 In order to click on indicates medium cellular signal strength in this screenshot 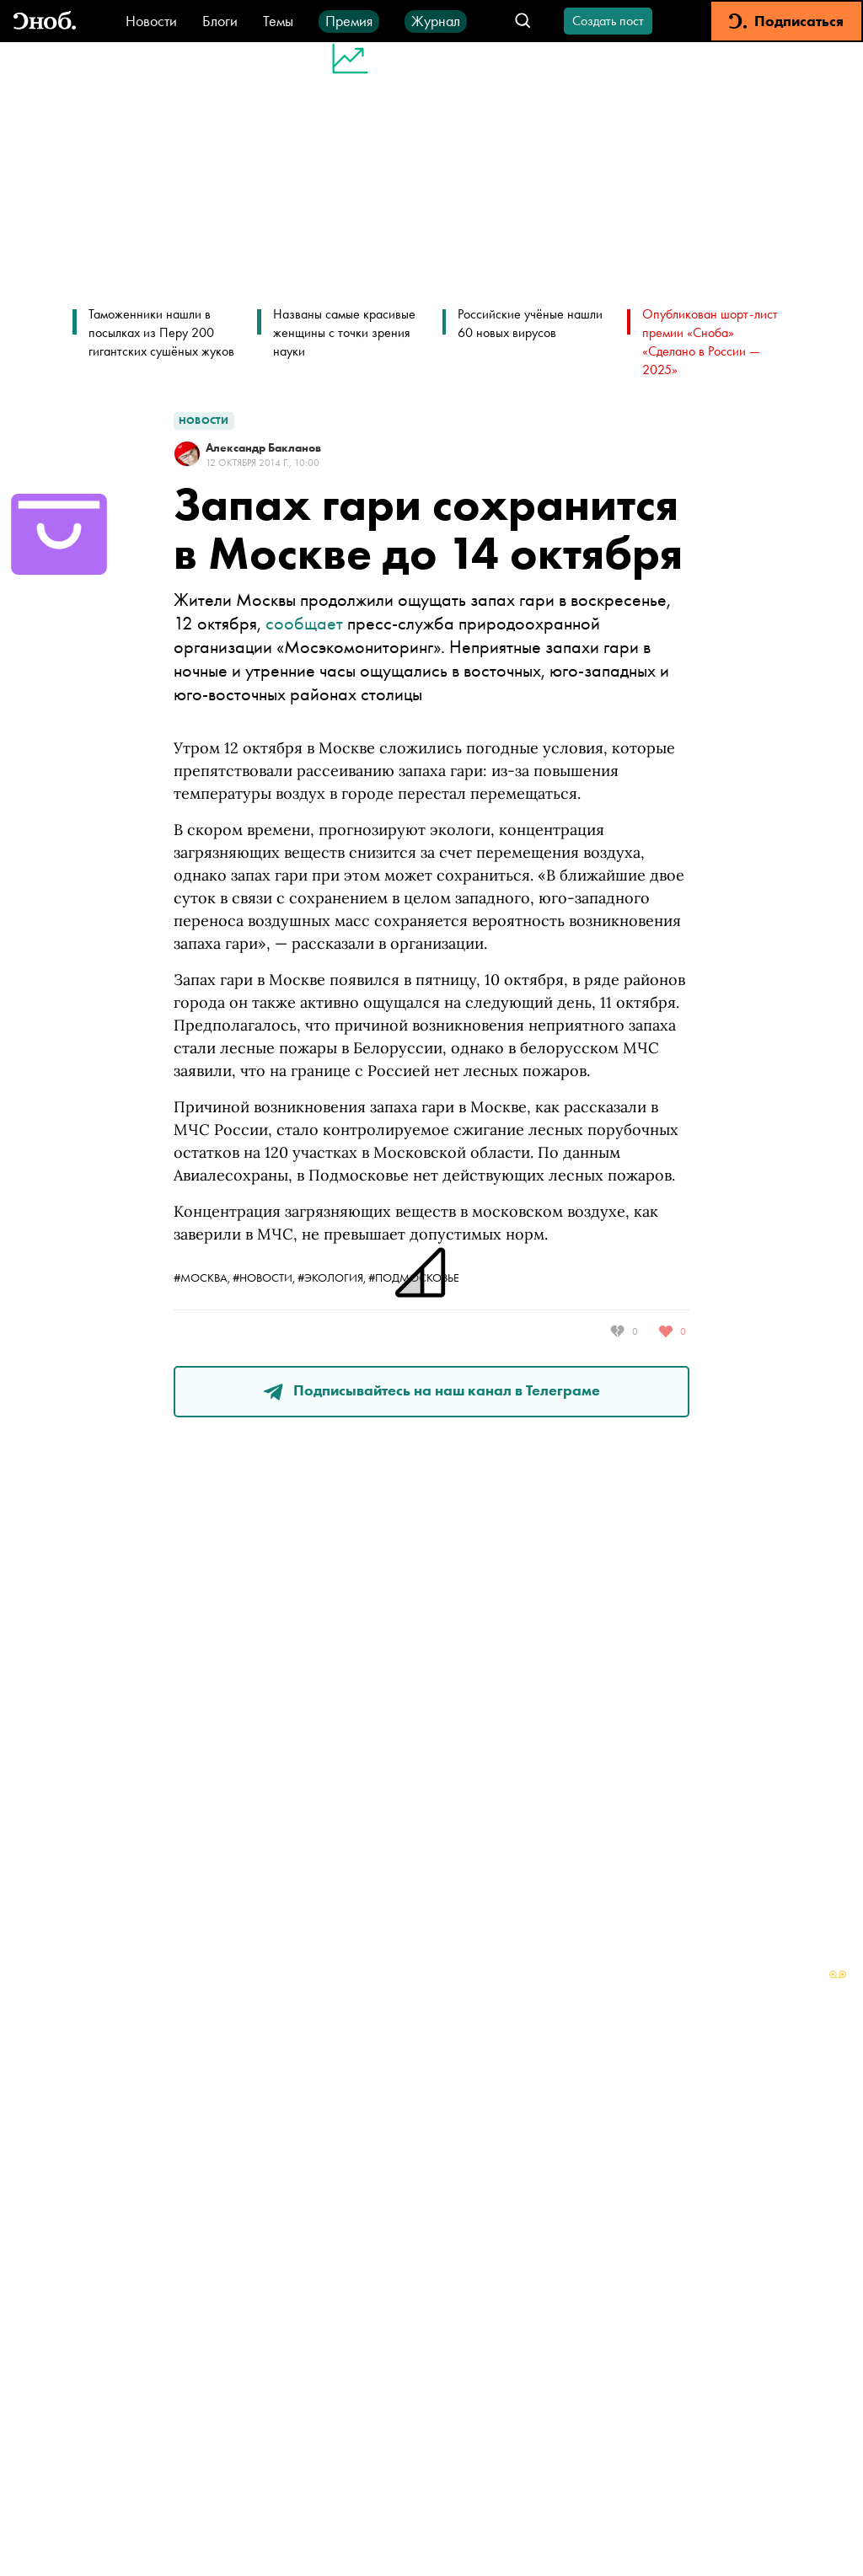, I will do `click(424, 1274)`.